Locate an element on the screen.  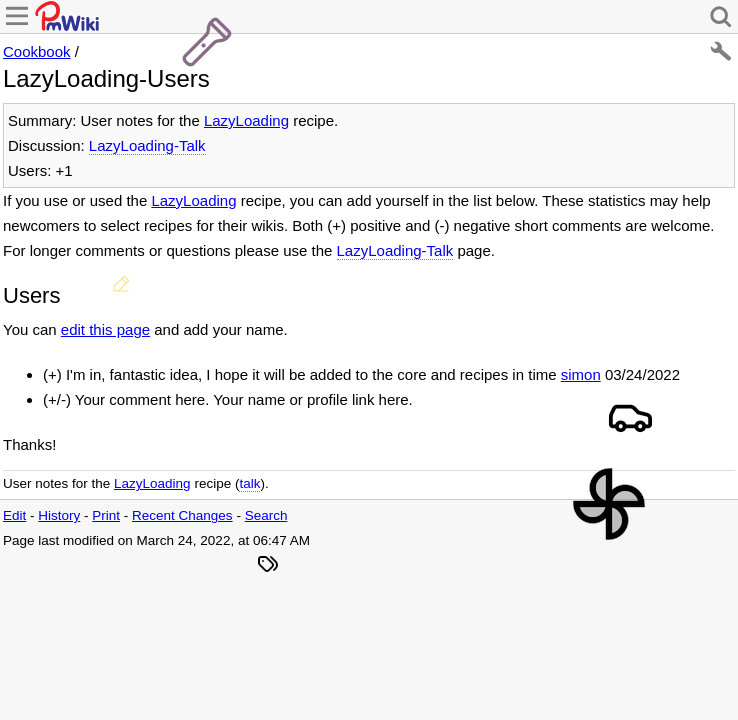
toggle flashlight on/off is located at coordinates (207, 42).